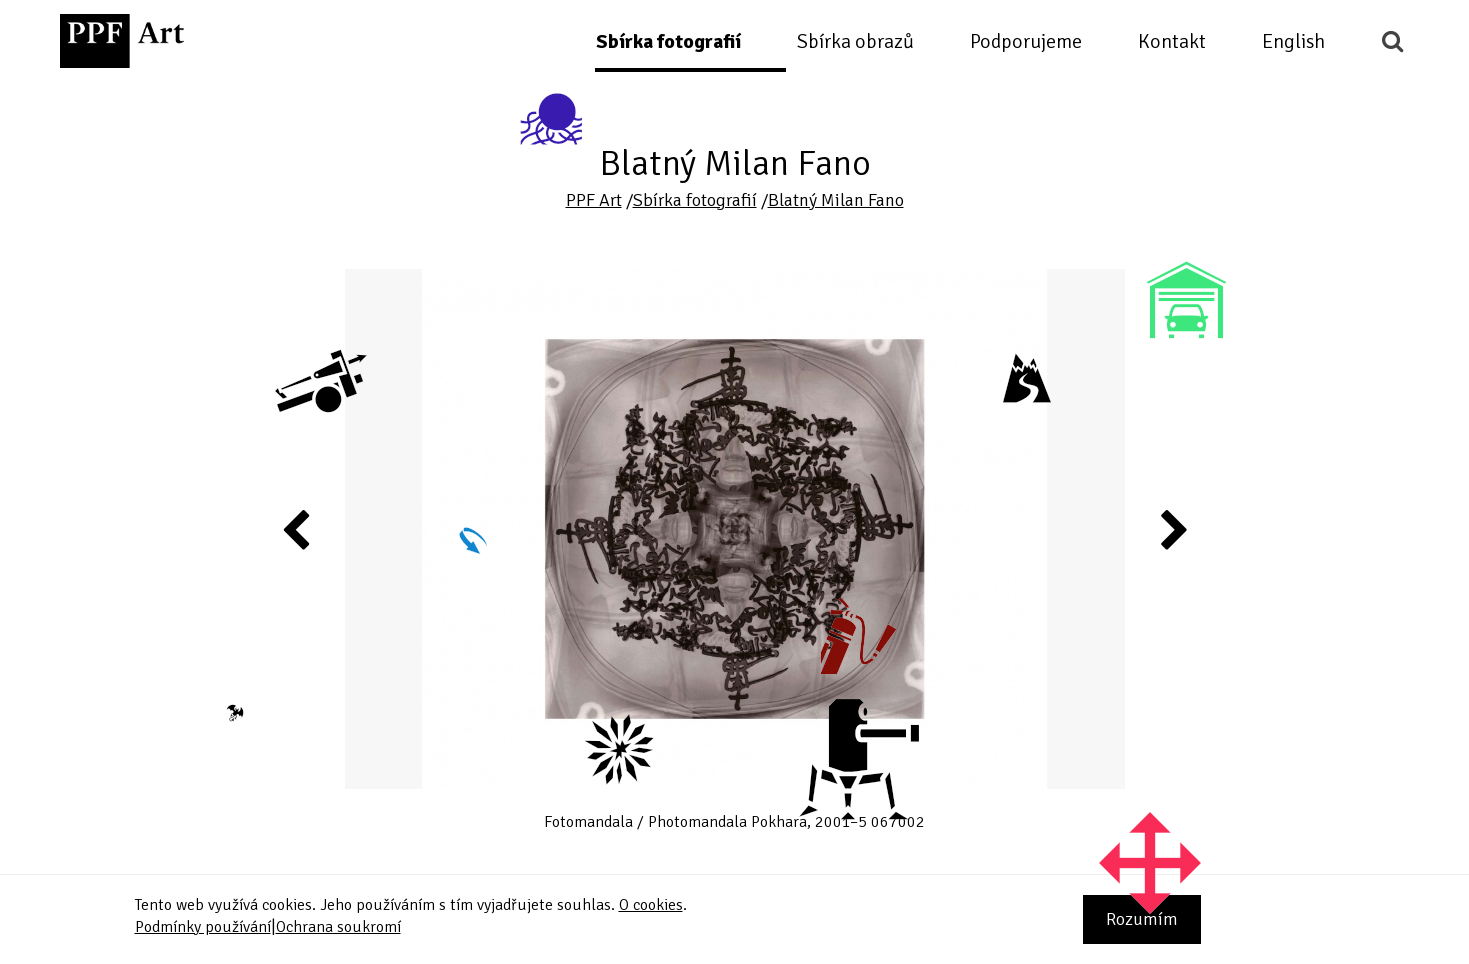  What do you see at coordinates (235, 713) in the screenshot?
I see `select imp character or creature type` at bounding box center [235, 713].